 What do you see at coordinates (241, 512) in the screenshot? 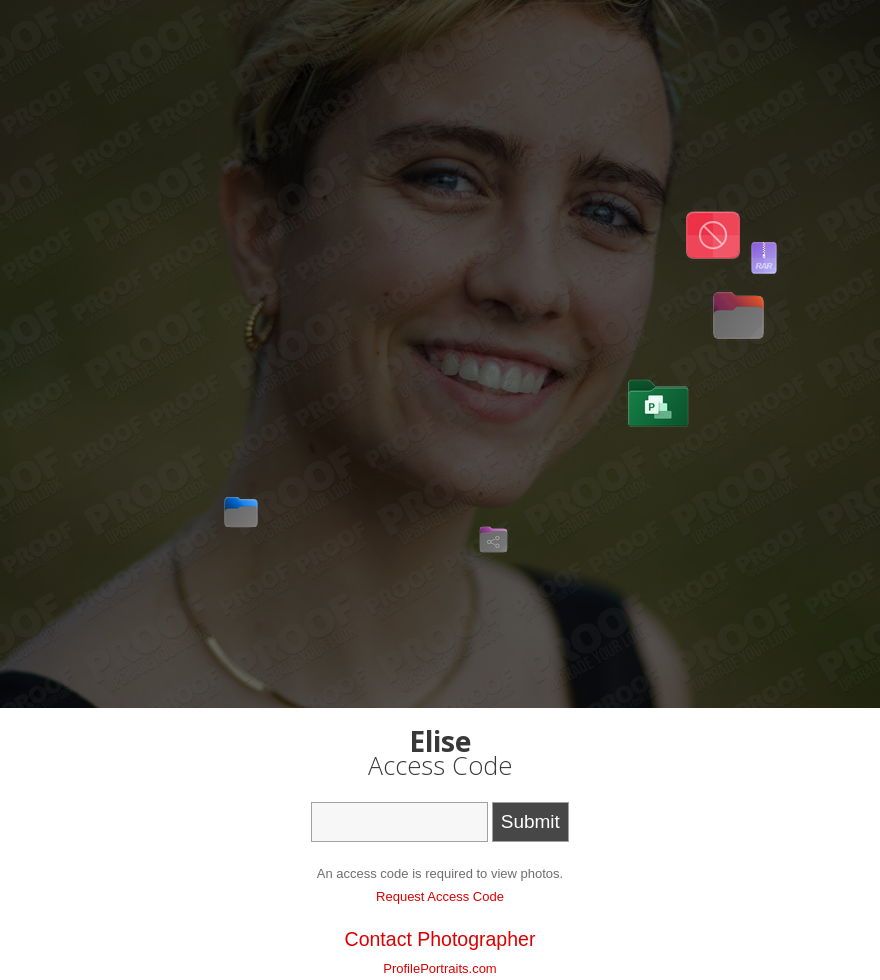
I see `indicates a folder is ready to accept a dragged item` at bounding box center [241, 512].